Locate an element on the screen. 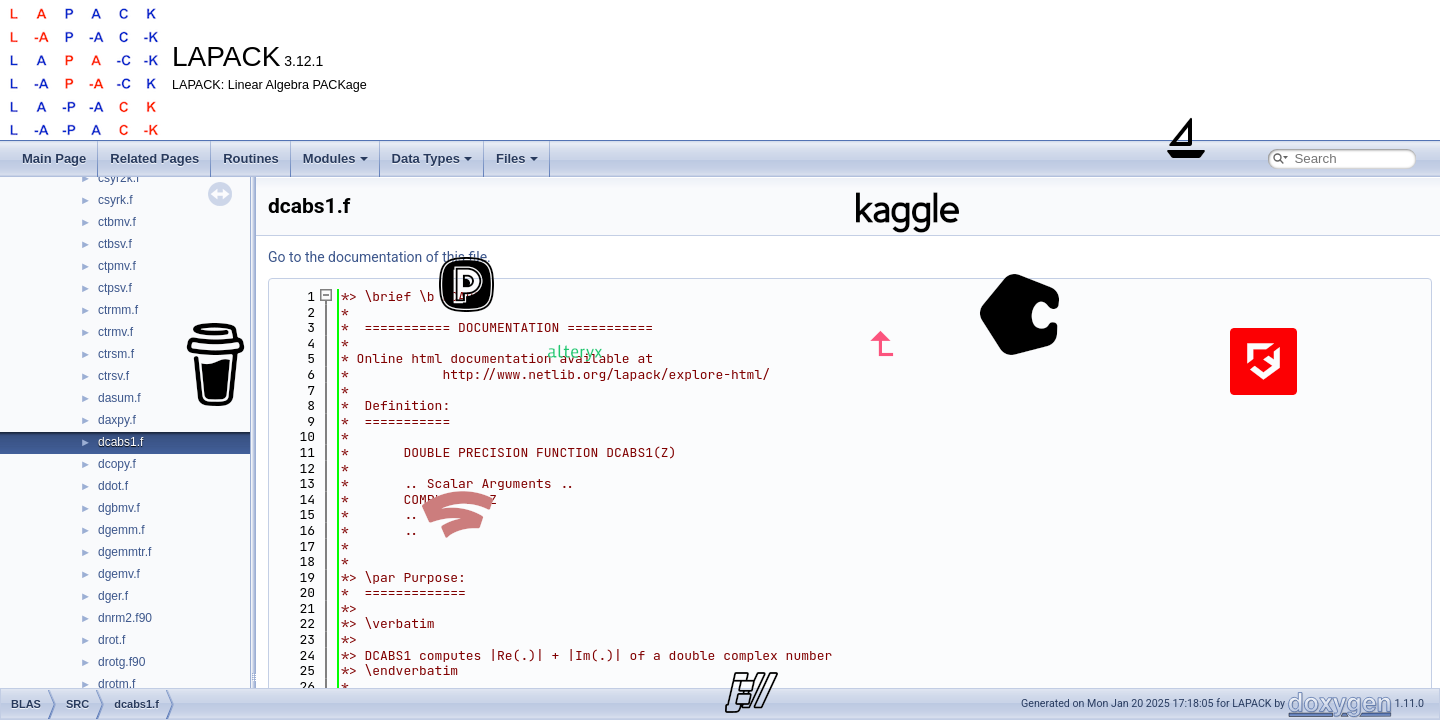  clubforce app or service logo is located at coordinates (1263, 361).